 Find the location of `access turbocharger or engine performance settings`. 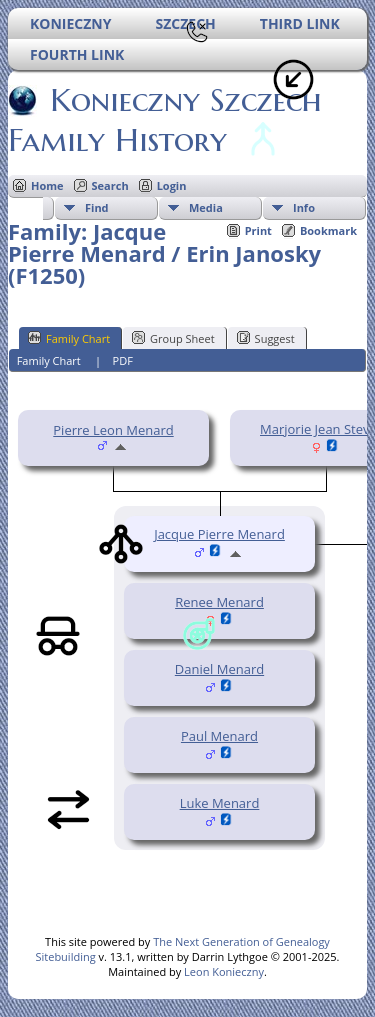

access turbocharger or engine performance settings is located at coordinates (199, 634).